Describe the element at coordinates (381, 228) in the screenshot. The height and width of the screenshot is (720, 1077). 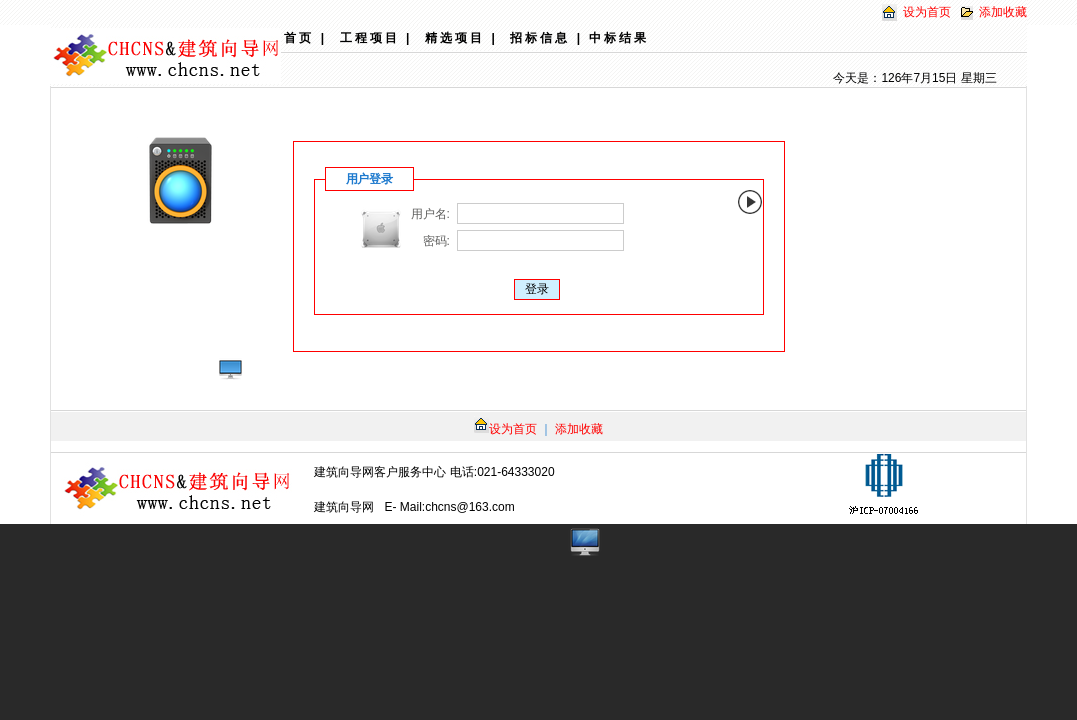
I see `represents a power mac g4 computer in system settings` at that location.